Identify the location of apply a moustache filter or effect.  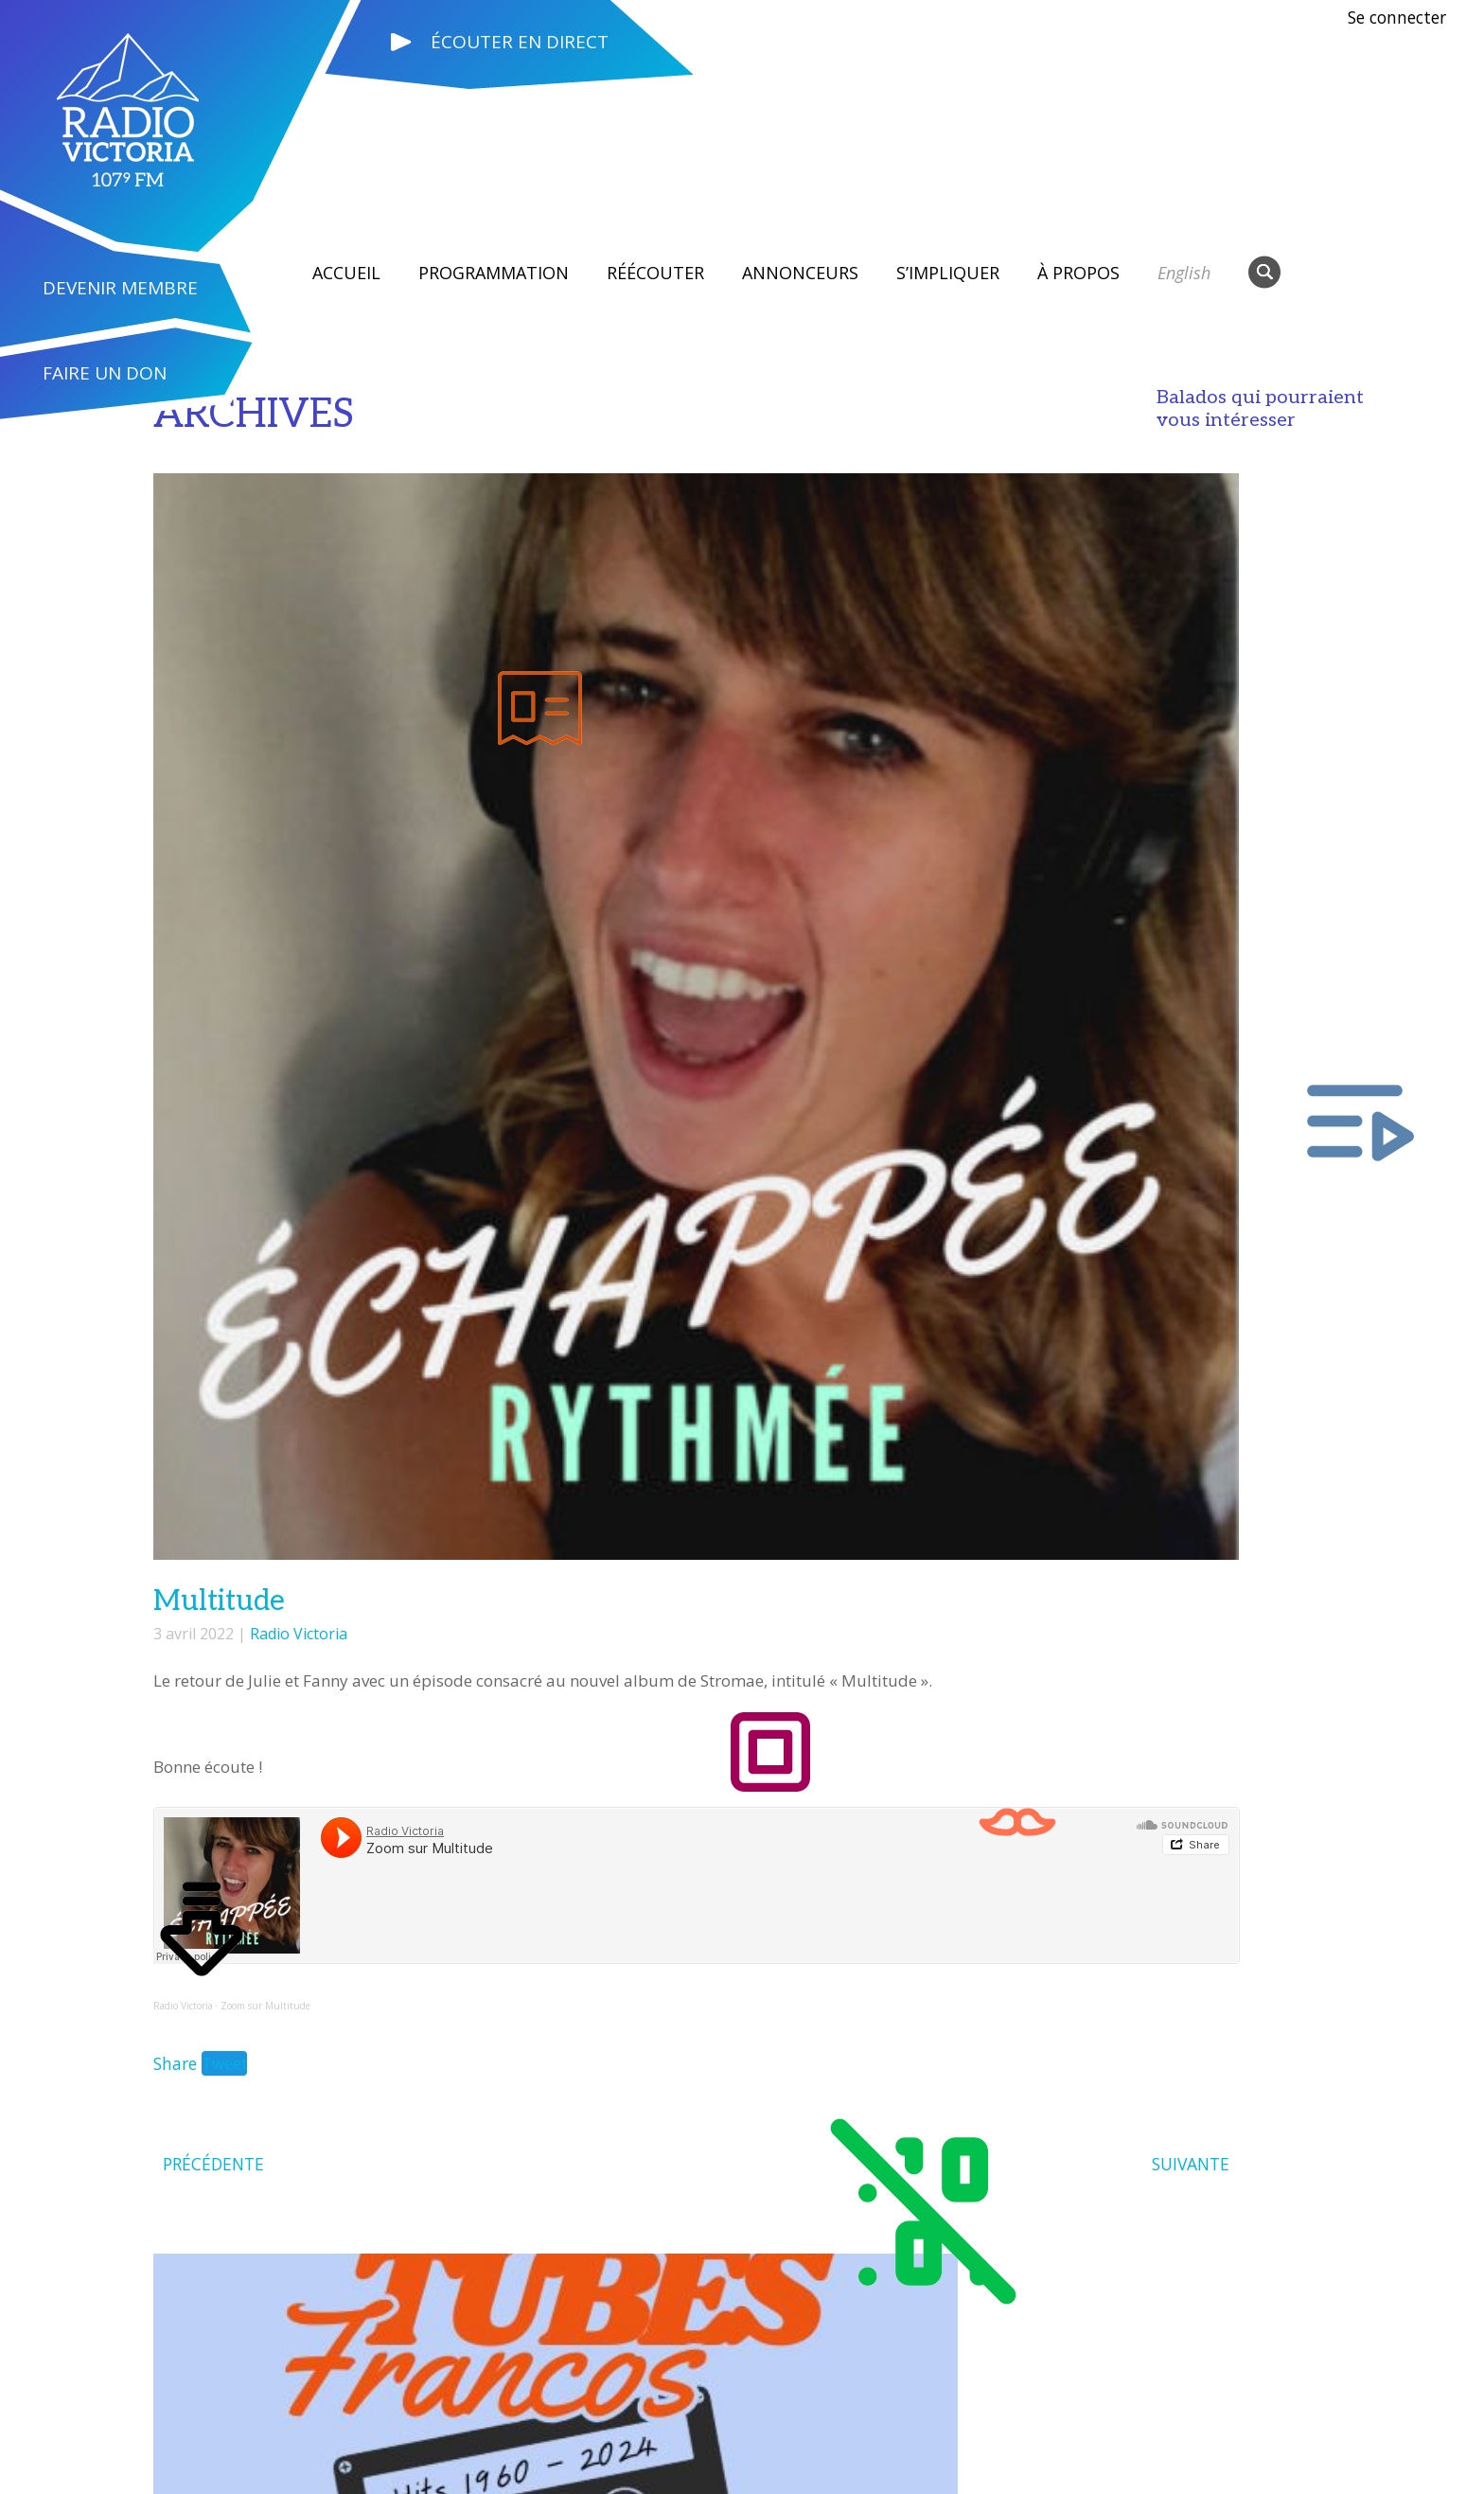
(1017, 1822).